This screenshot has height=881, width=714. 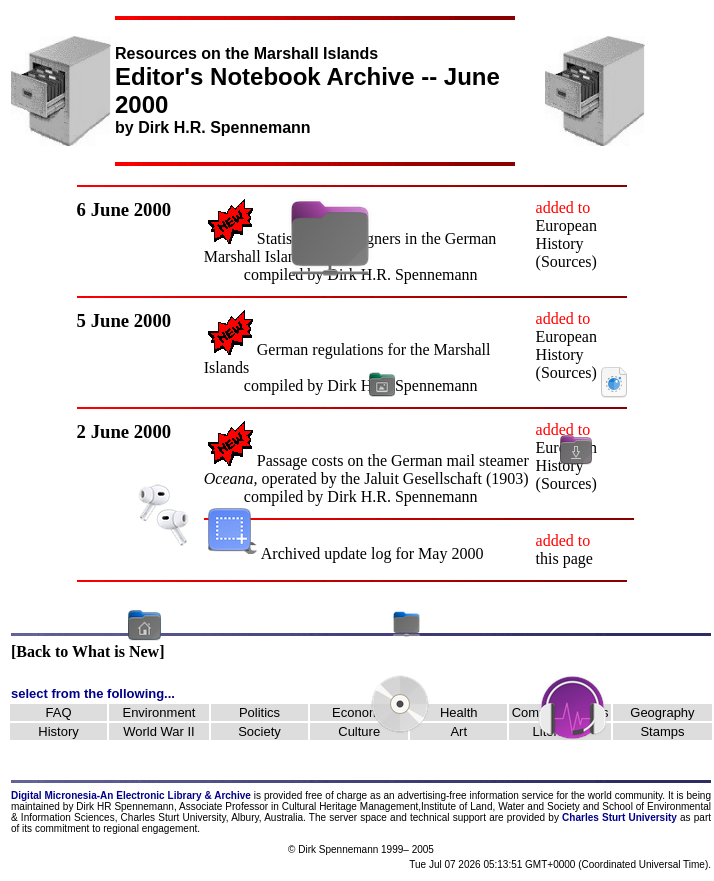 What do you see at coordinates (614, 382) in the screenshot?
I see `lua script file indicator` at bounding box center [614, 382].